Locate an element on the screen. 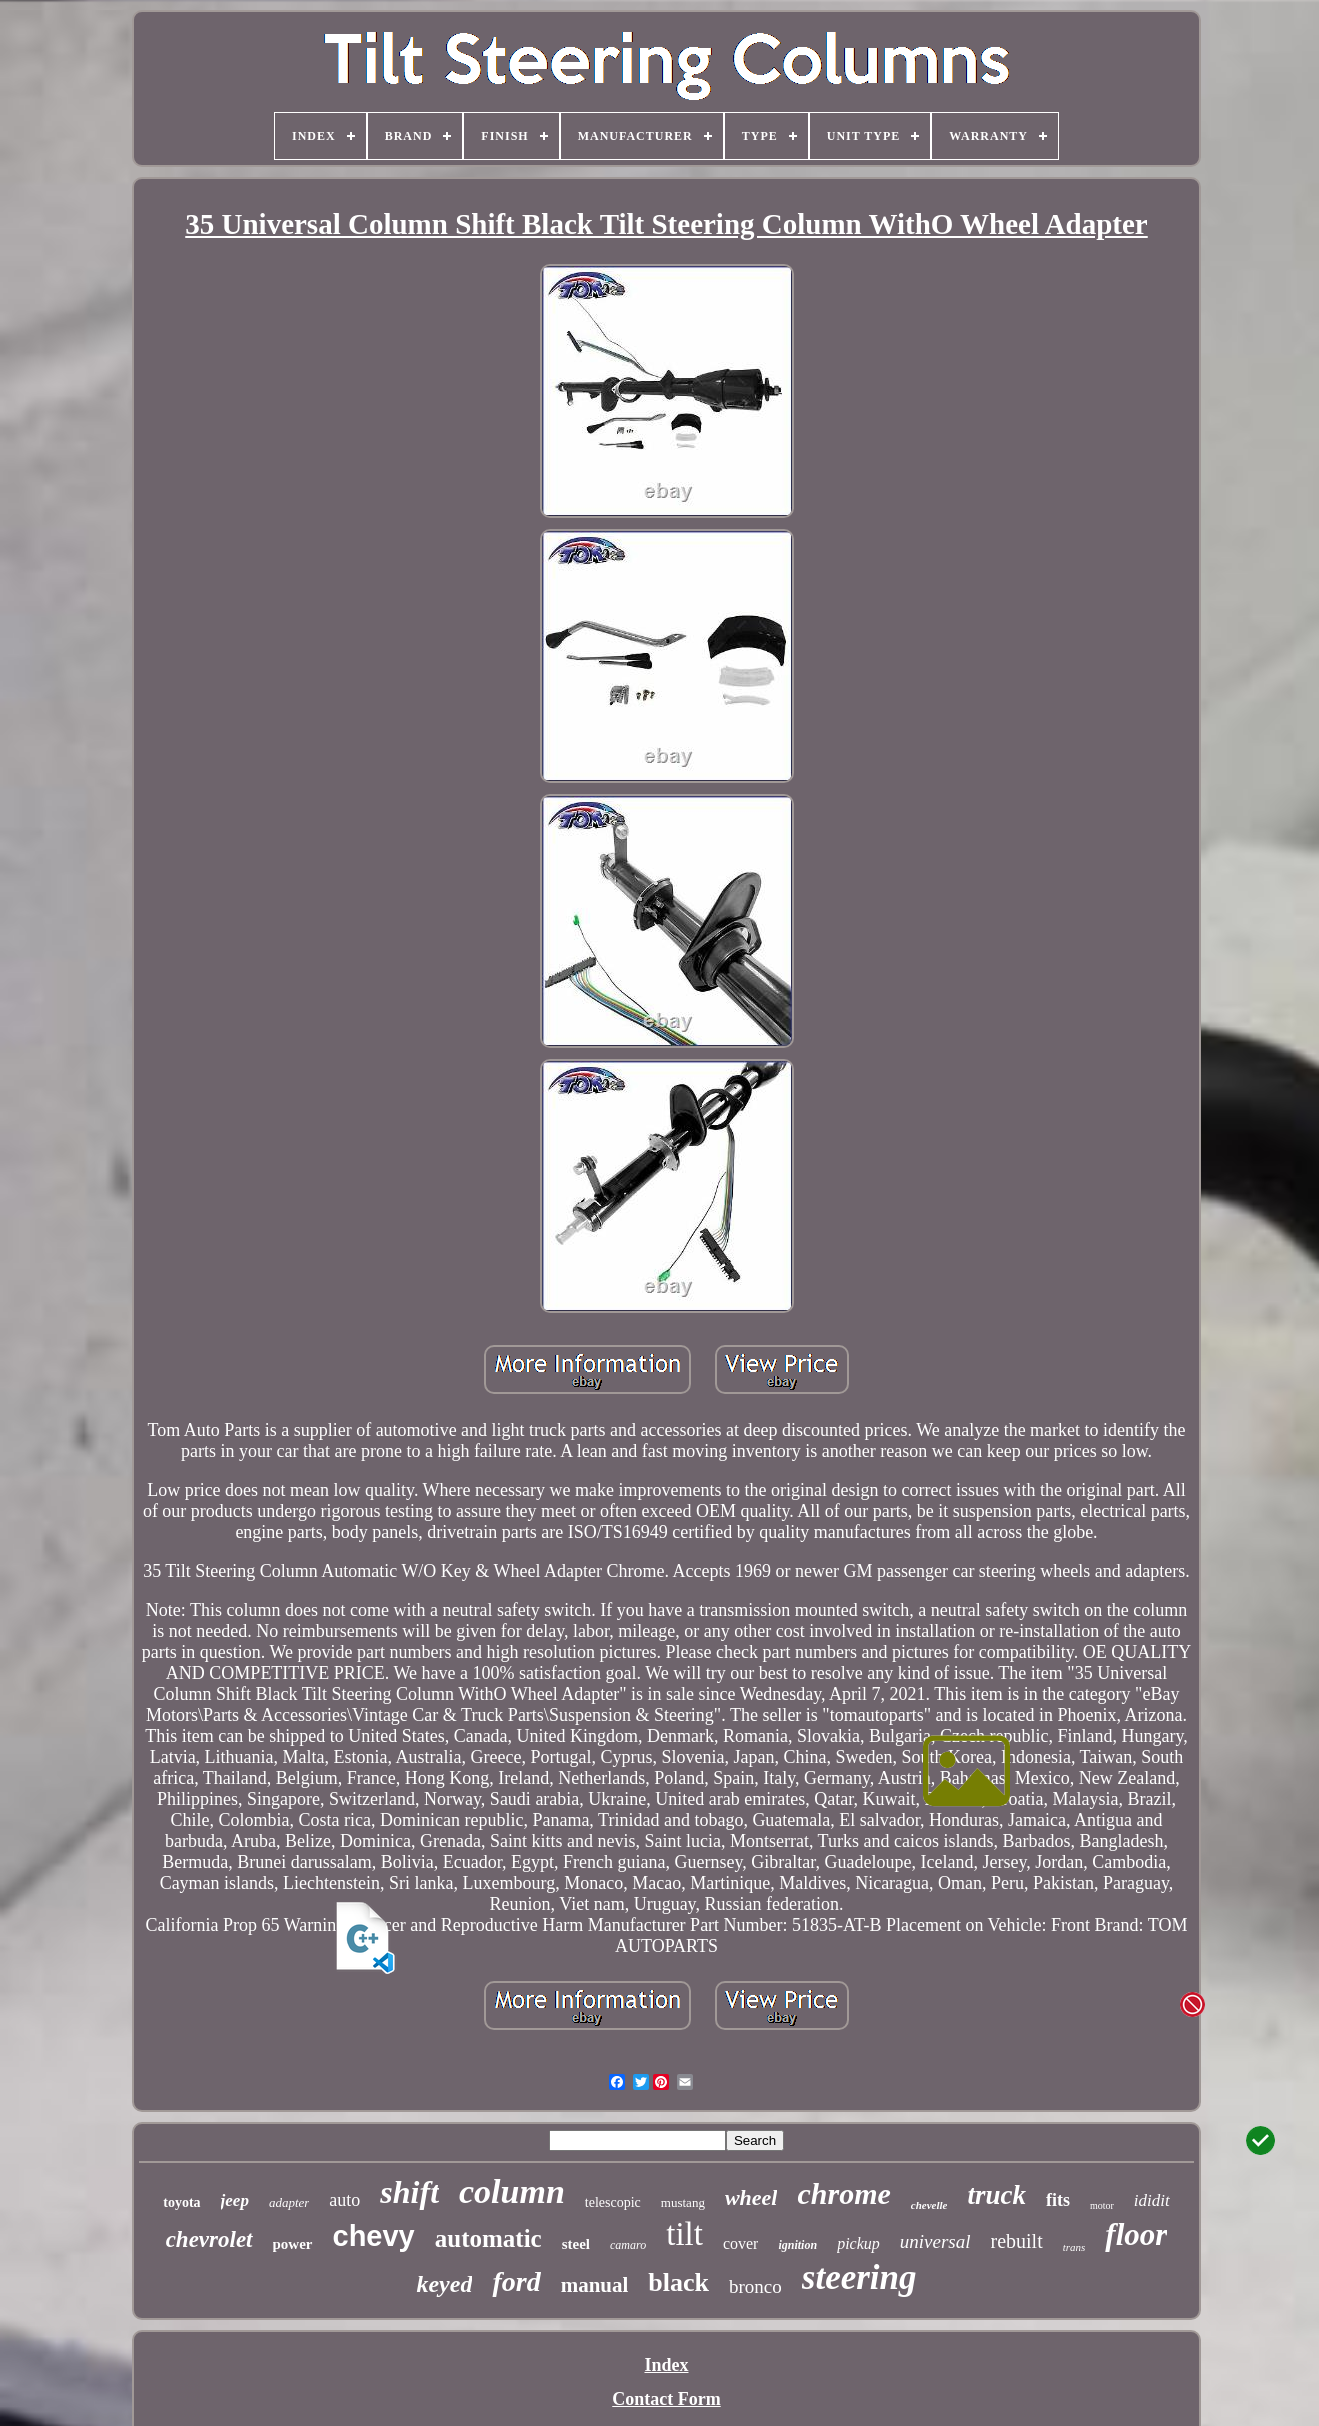 Image resolution: width=1319 pixels, height=2426 pixels. open a C++ source file in Visual Studio Code is located at coordinates (362, 1937).